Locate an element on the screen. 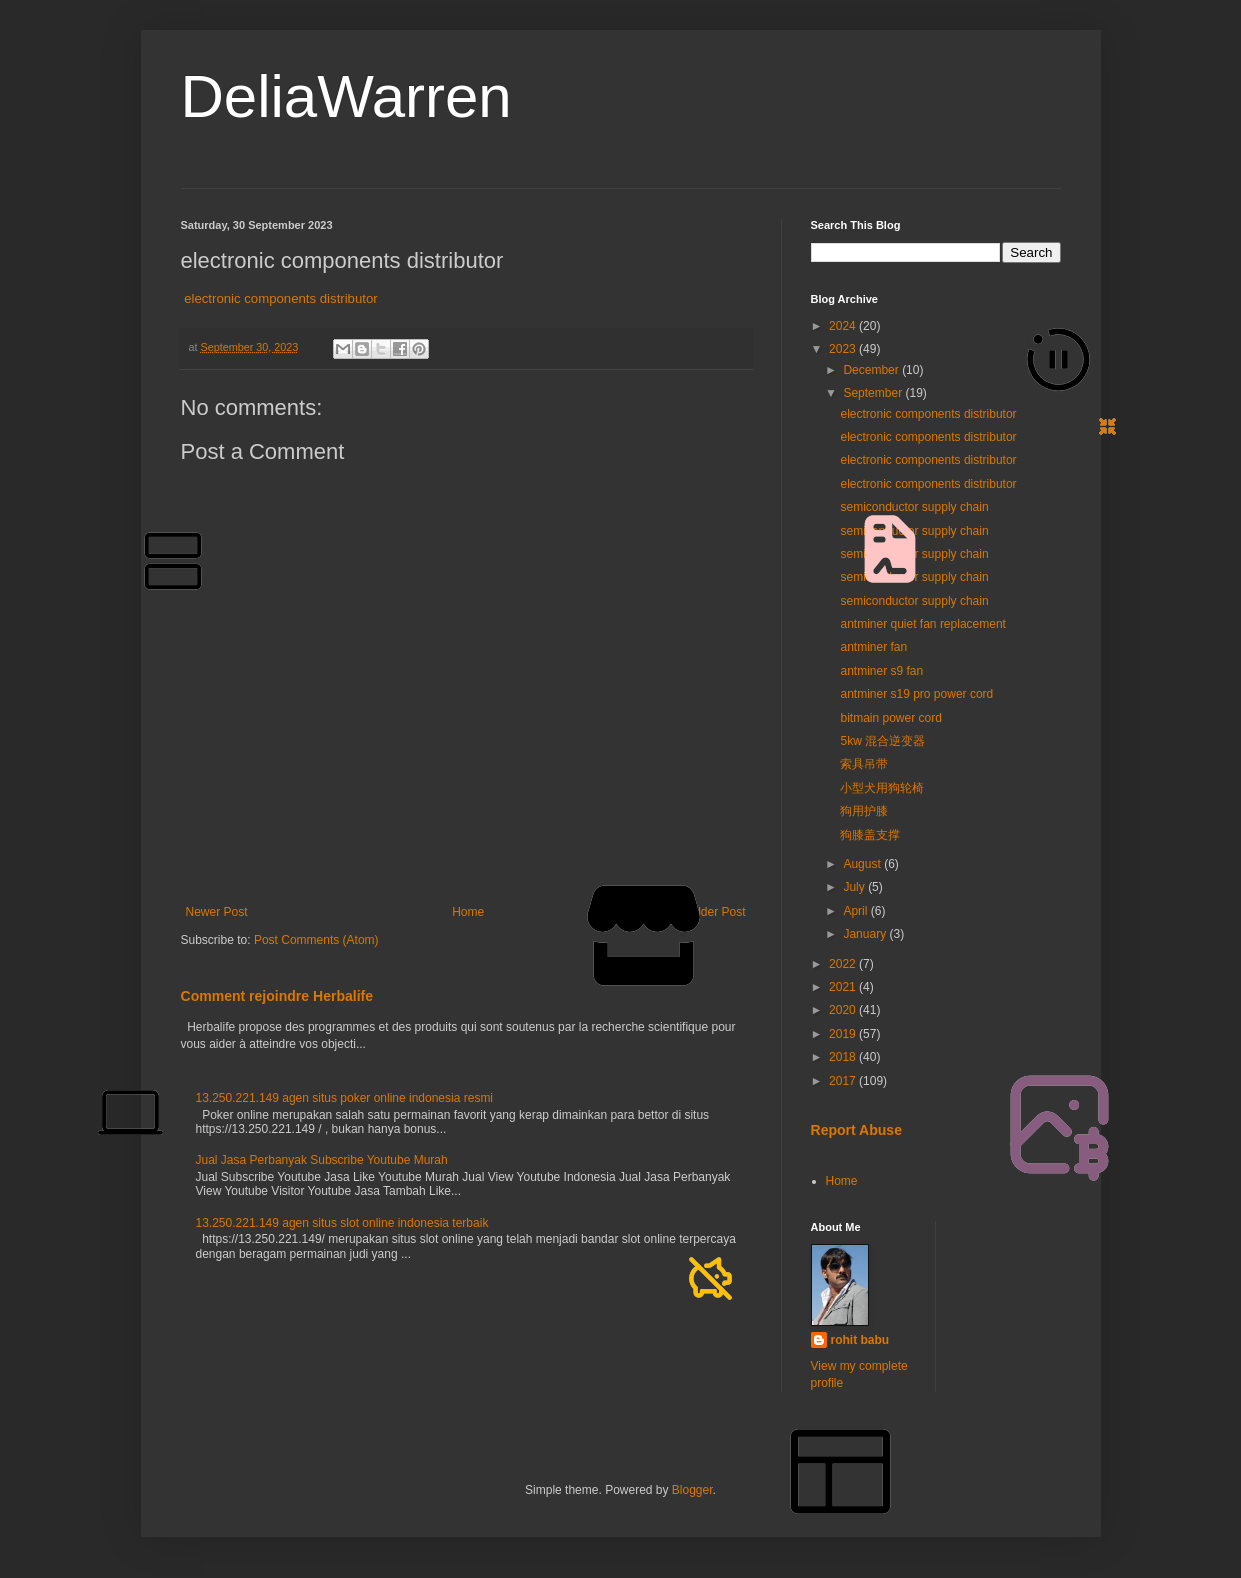  attach or upload a photo for bitcoin transaction is located at coordinates (1059, 1124).